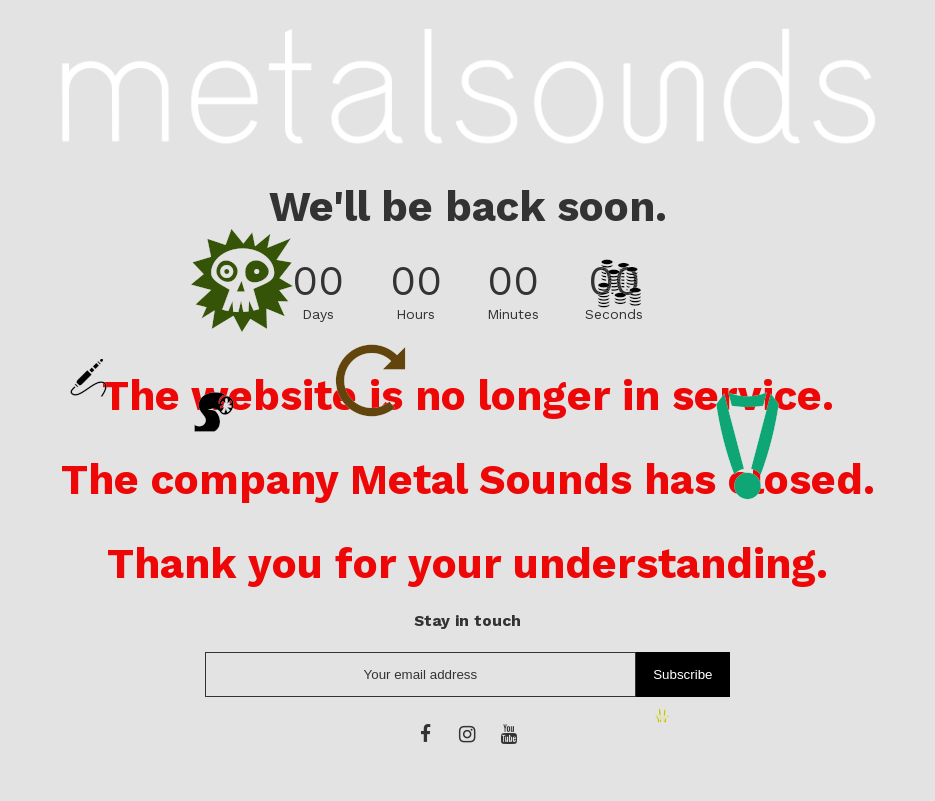  Describe the element at coordinates (619, 283) in the screenshot. I see `view your in-game currency balance` at that location.